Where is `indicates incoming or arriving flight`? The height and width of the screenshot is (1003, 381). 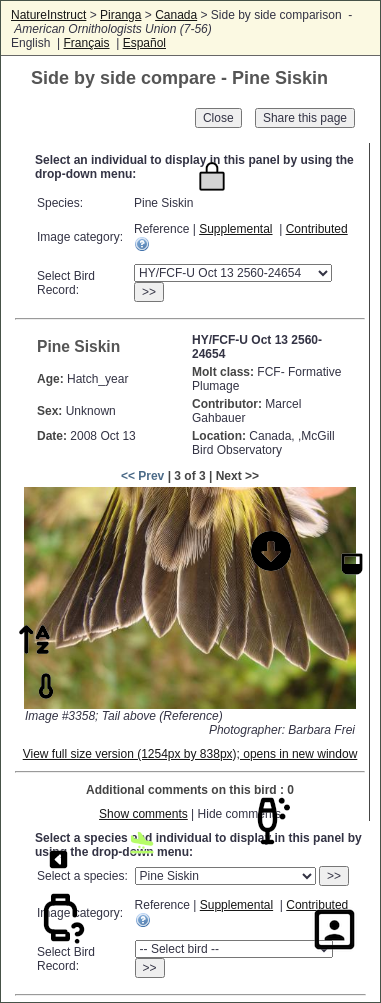
indicates incoming or arriving flight is located at coordinates (142, 843).